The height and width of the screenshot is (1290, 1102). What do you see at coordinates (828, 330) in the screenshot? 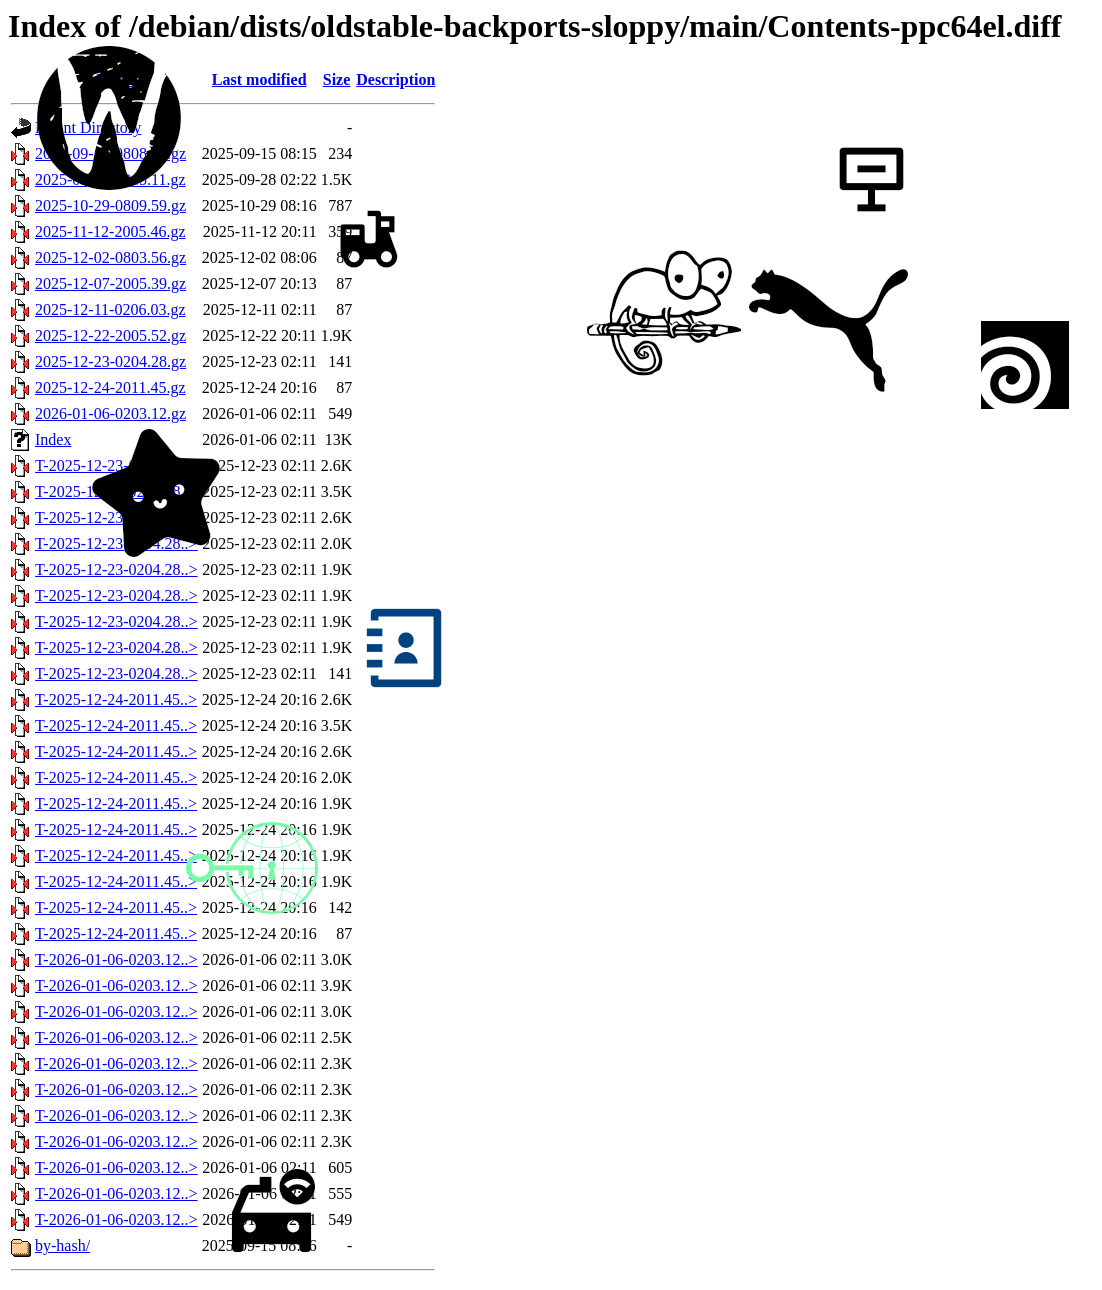
I see `visit the Puma website or app` at bounding box center [828, 330].